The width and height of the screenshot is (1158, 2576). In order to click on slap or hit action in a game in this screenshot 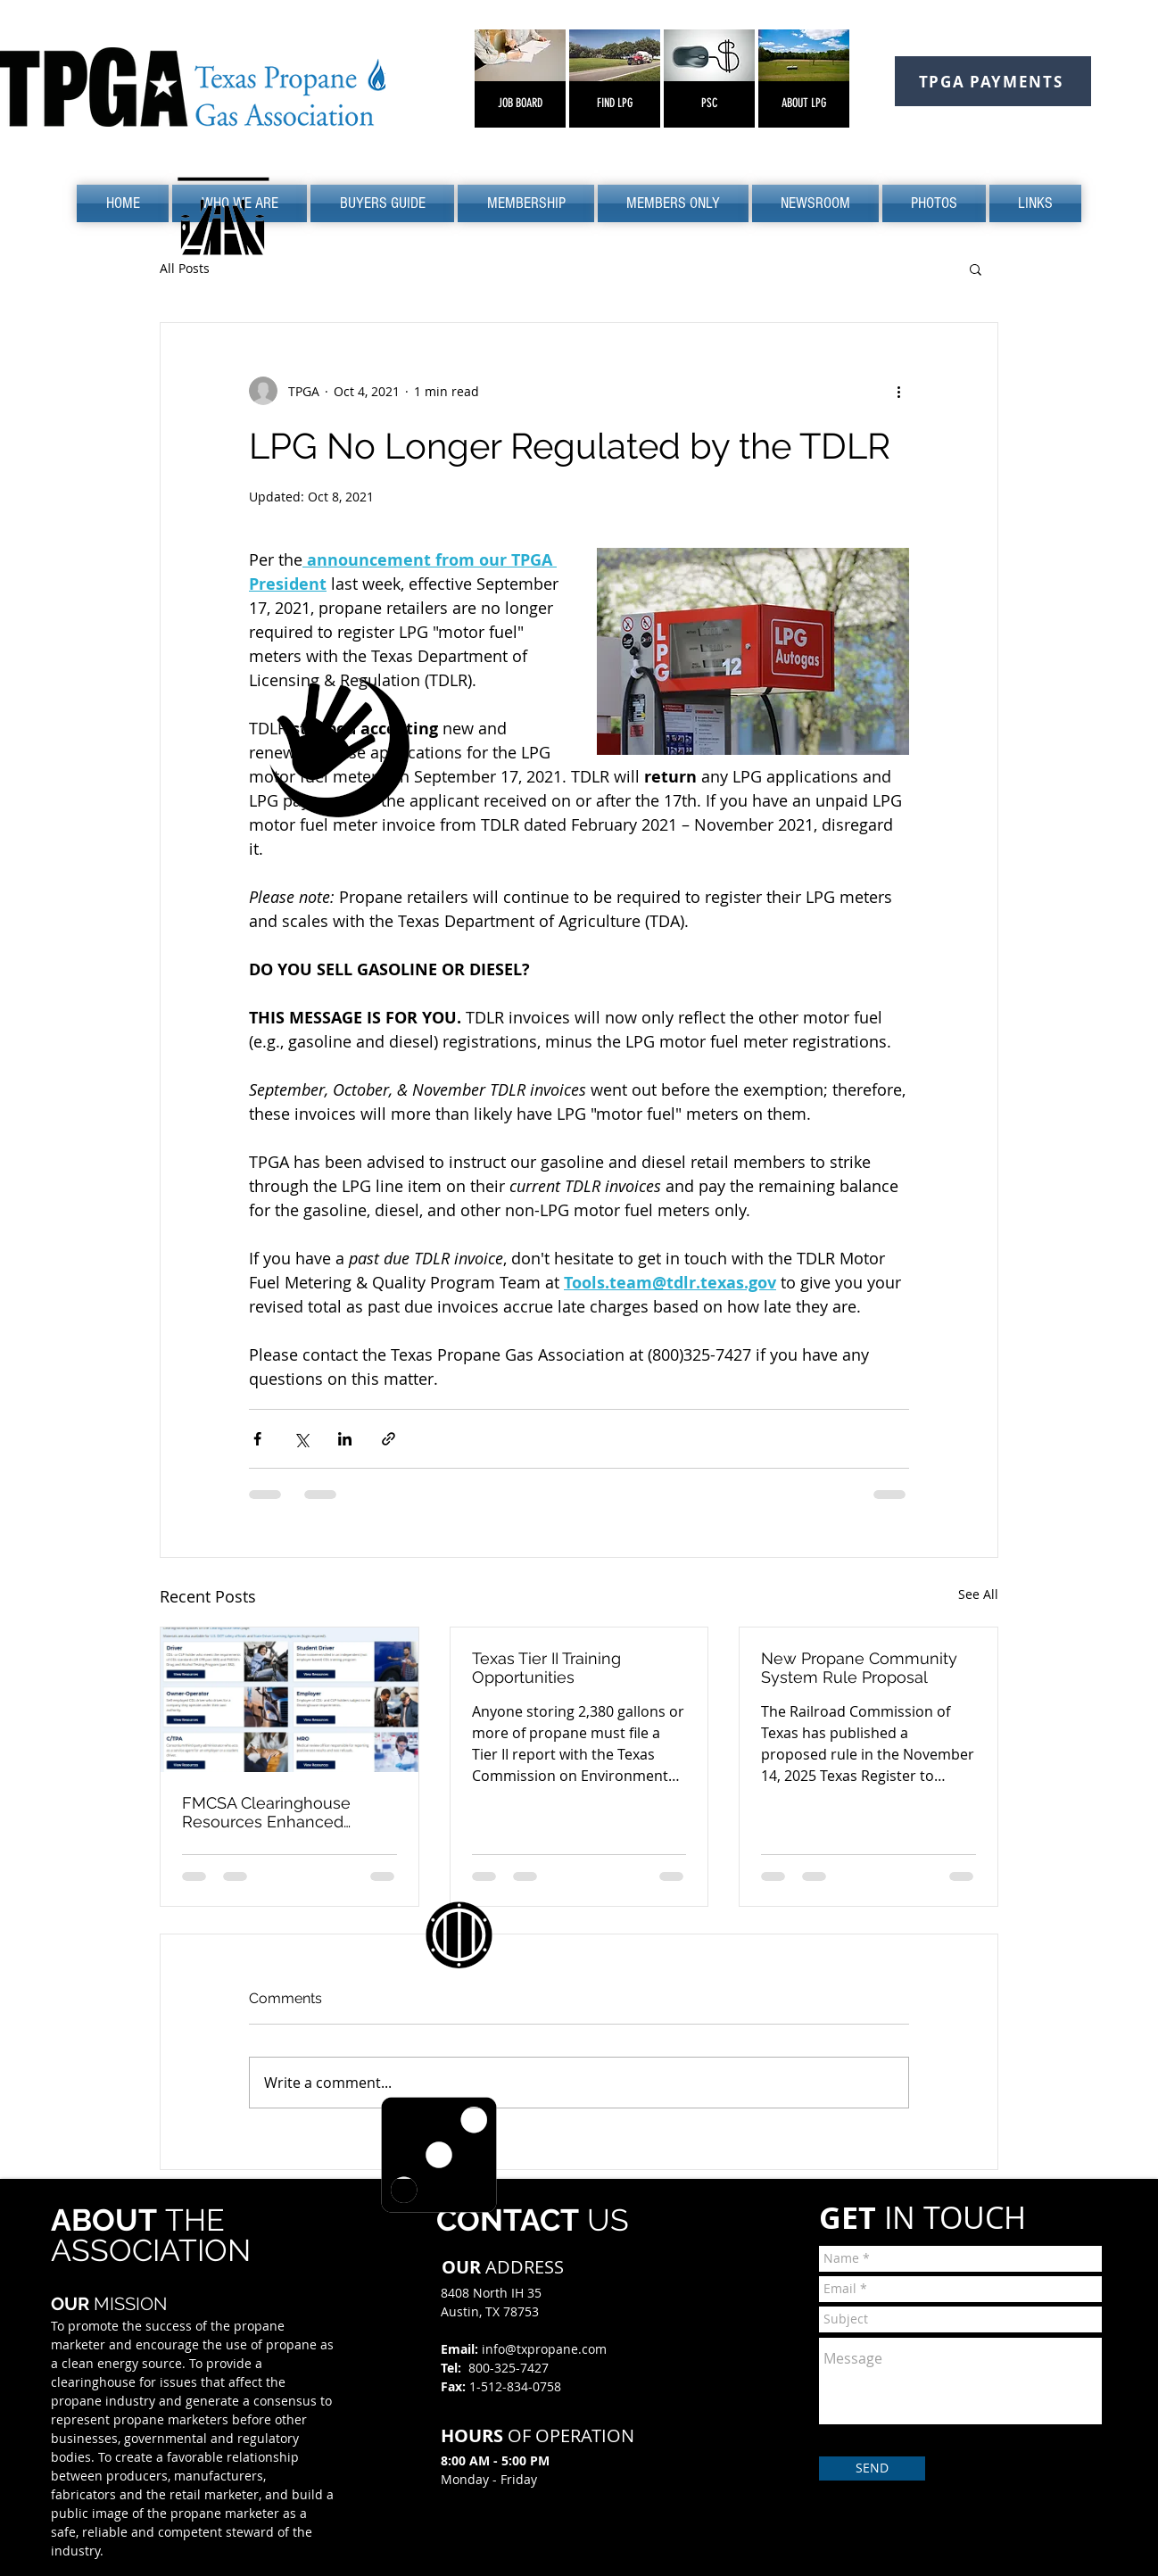, I will do `click(338, 745)`.